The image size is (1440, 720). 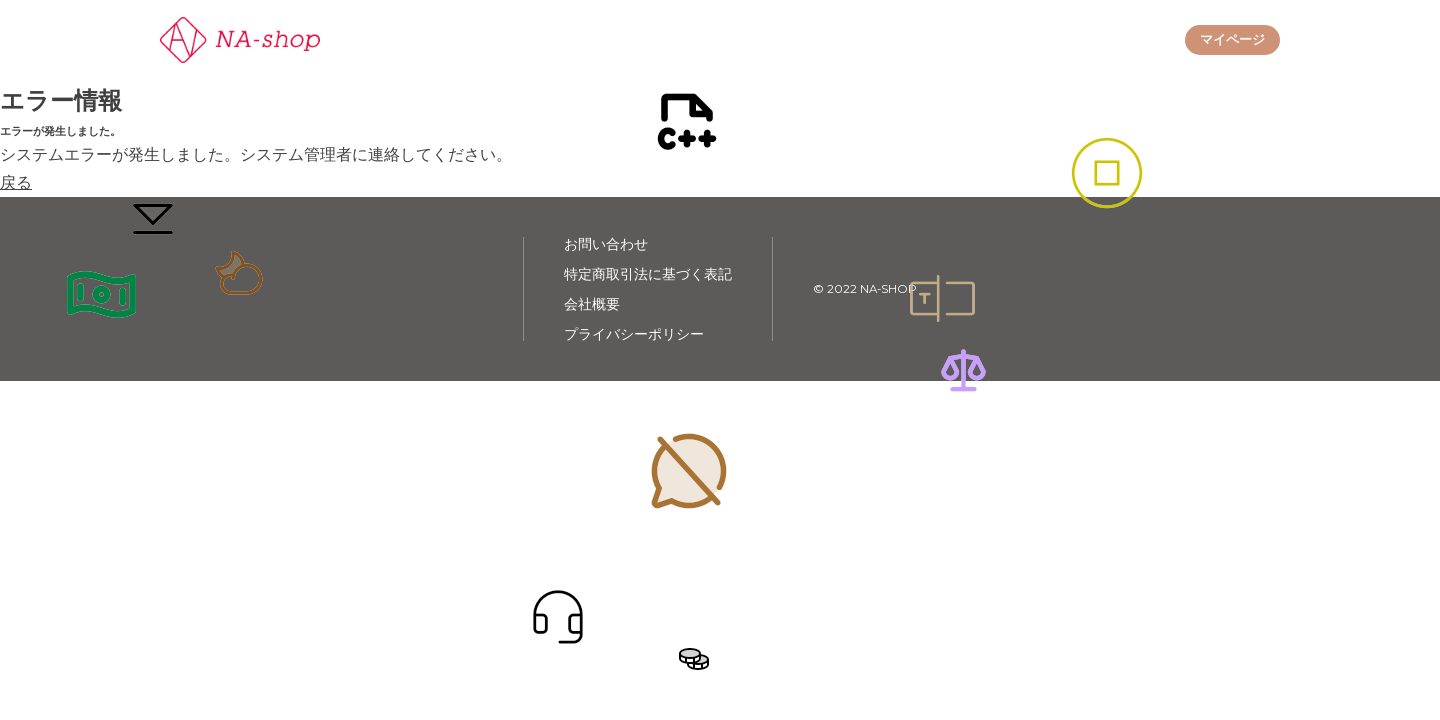 What do you see at coordinates (558, 615) in the screenshot?
I see `contact customer support` at bounding box center [558, 615].